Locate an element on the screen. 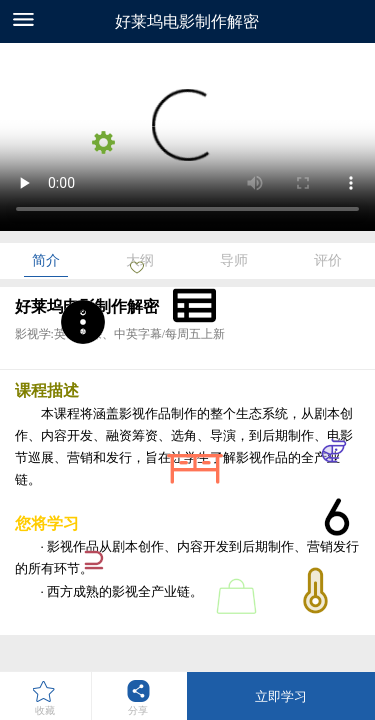 This screenshot has height=720, width=375. view your shopping bag is located at coordinates (236, 598).